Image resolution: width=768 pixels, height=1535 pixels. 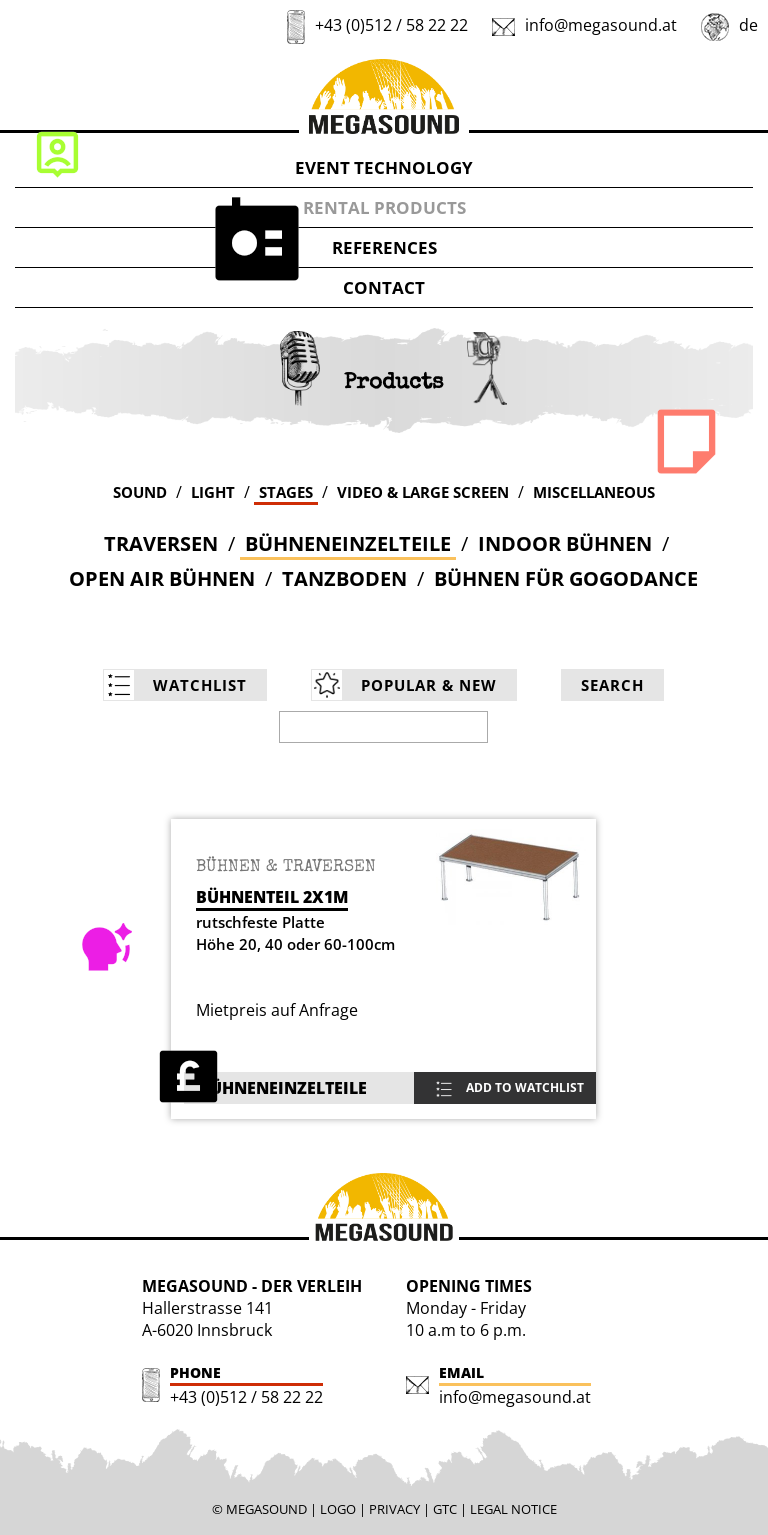 What do you see at coordinates (106, 949) in the screenshot?
I see `access speak ai voice assistant` at bounding box center [106, 949].